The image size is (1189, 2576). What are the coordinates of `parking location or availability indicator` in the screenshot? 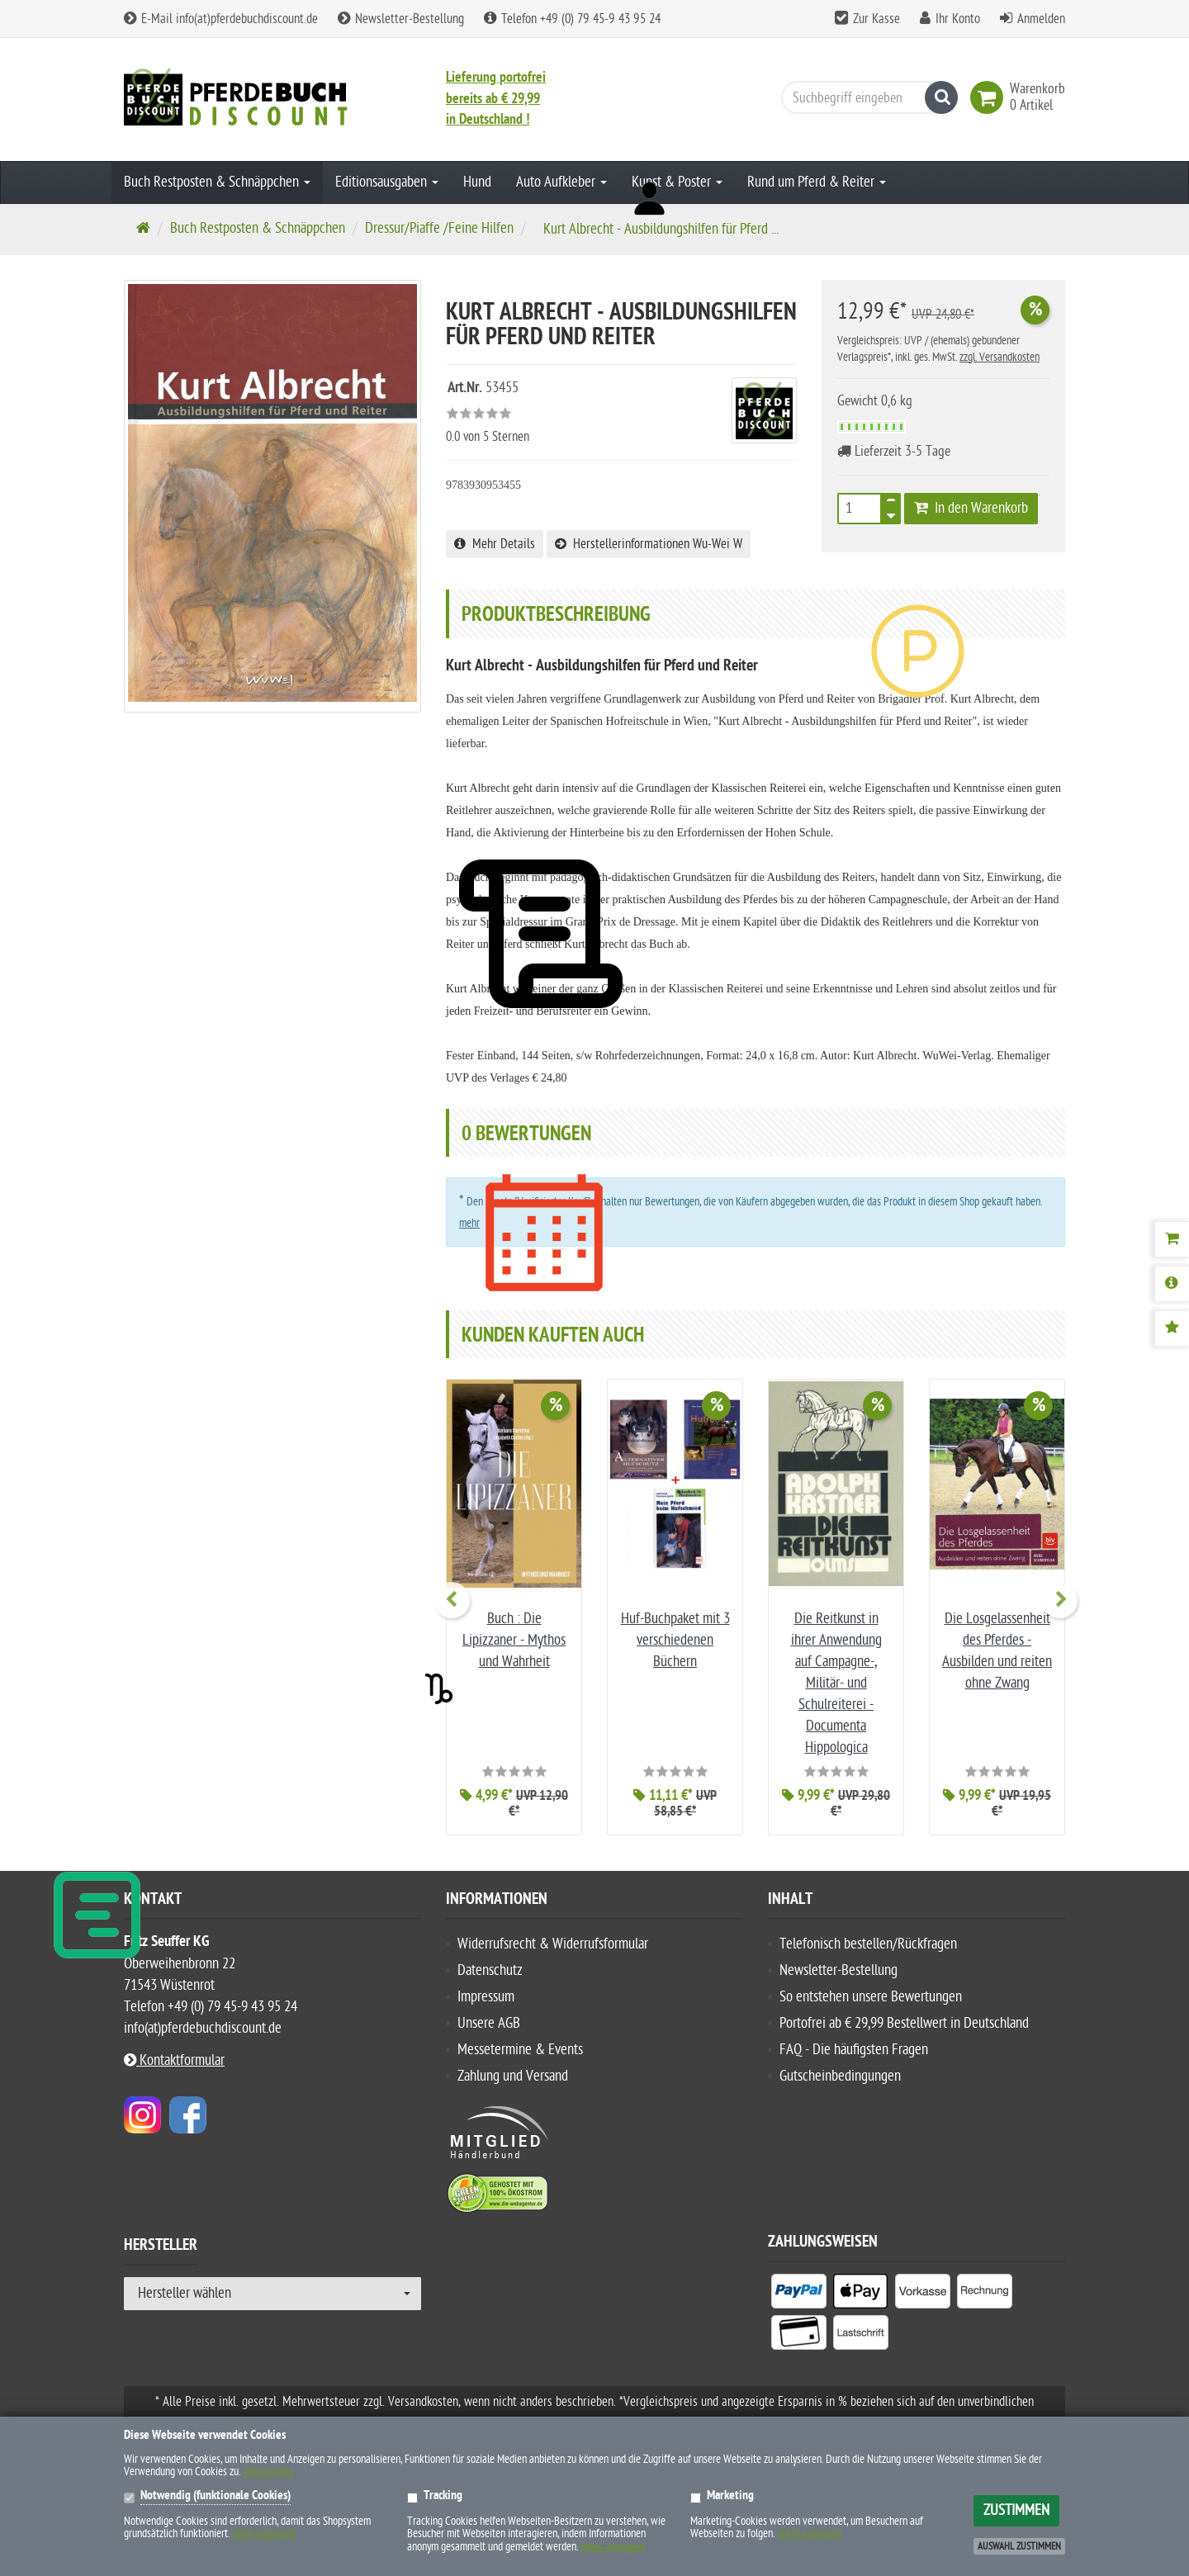 It's located at (917, 651).